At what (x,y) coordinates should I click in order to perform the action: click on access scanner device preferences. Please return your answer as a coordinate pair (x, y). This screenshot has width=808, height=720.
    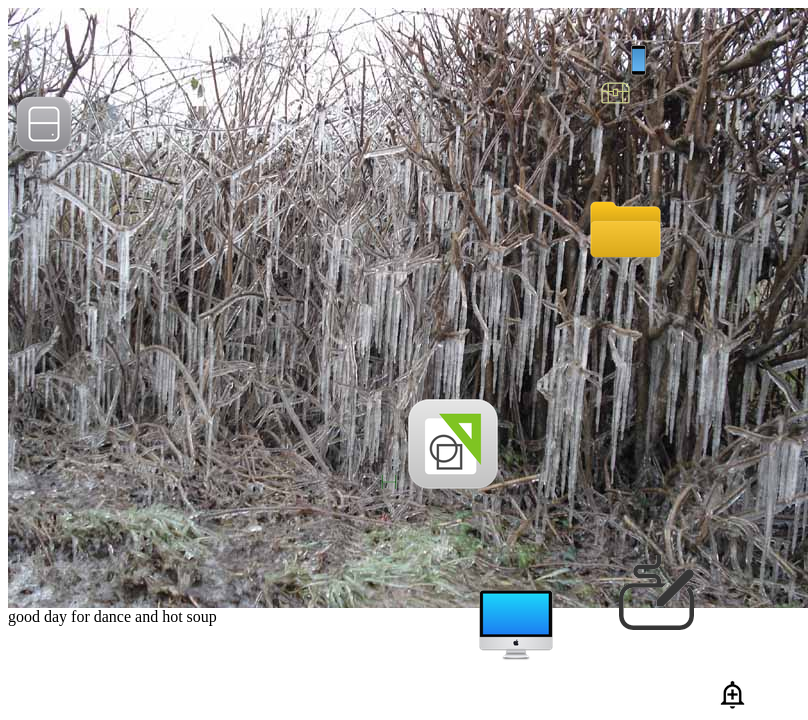
    Looking at the image, I should click on (44, 125).